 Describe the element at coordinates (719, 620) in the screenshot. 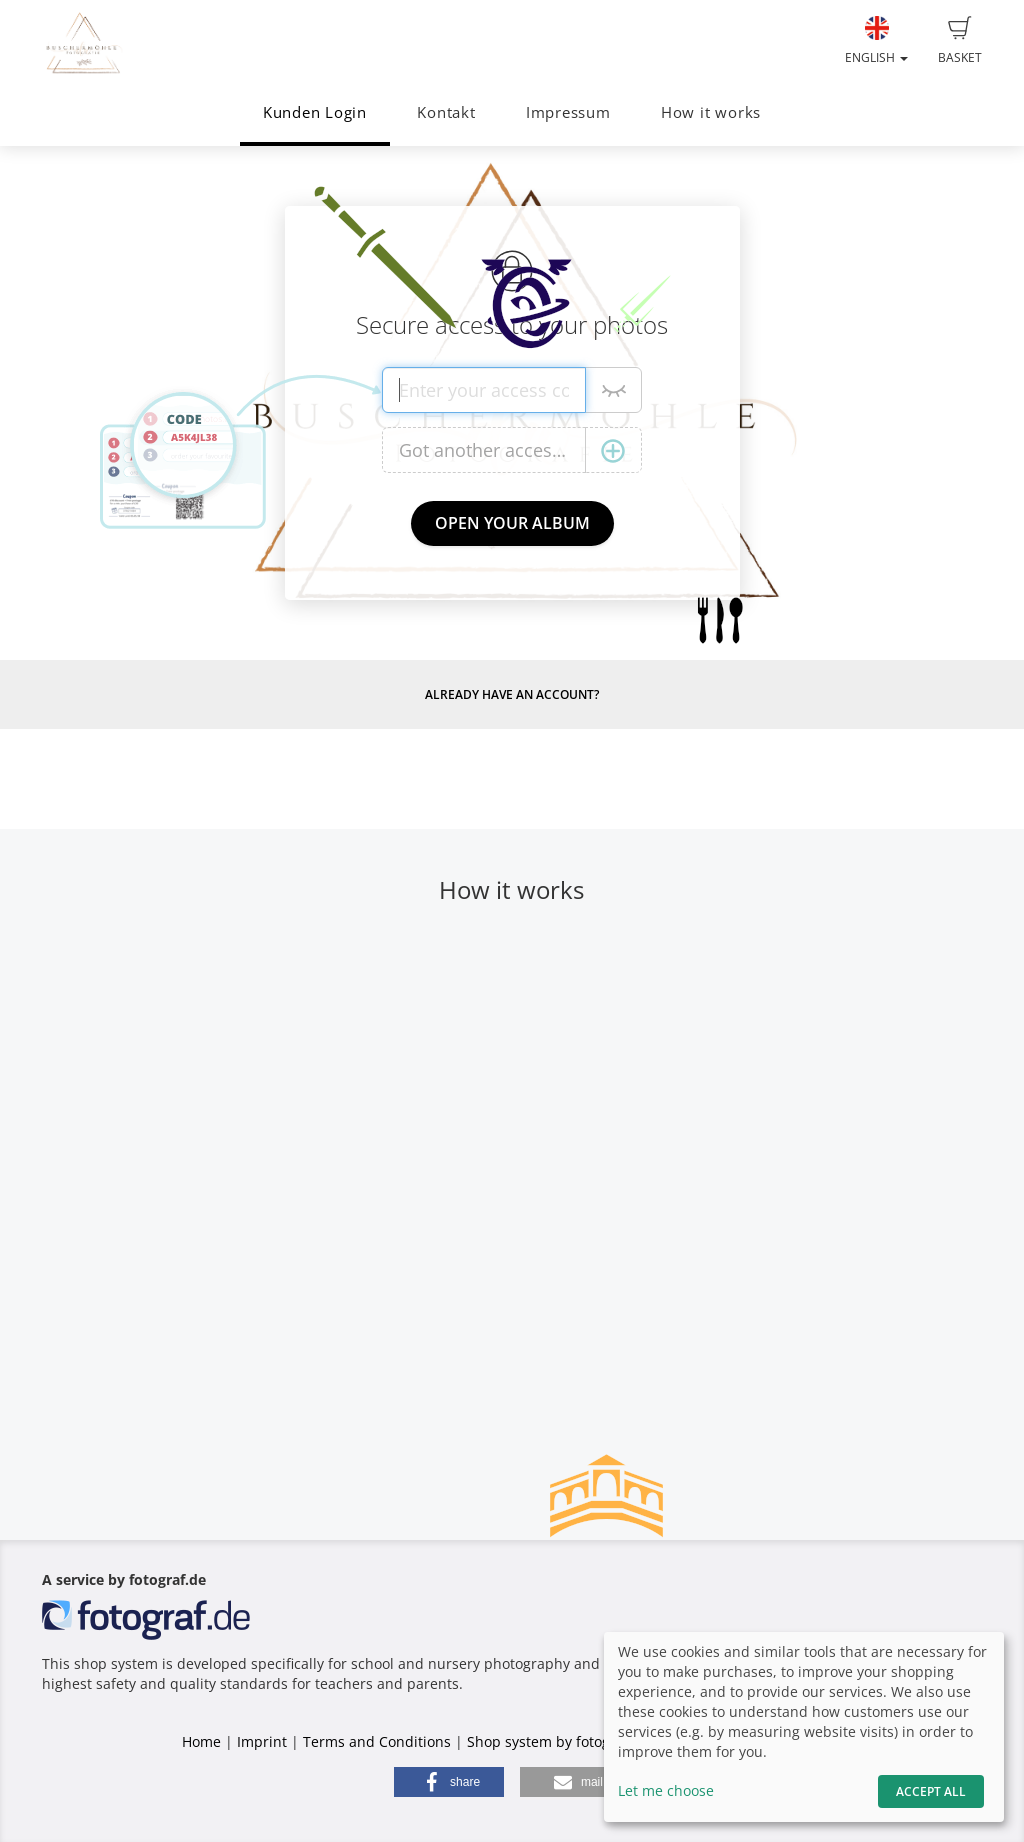

I see `view nearby restaurants or dining options` at that location.